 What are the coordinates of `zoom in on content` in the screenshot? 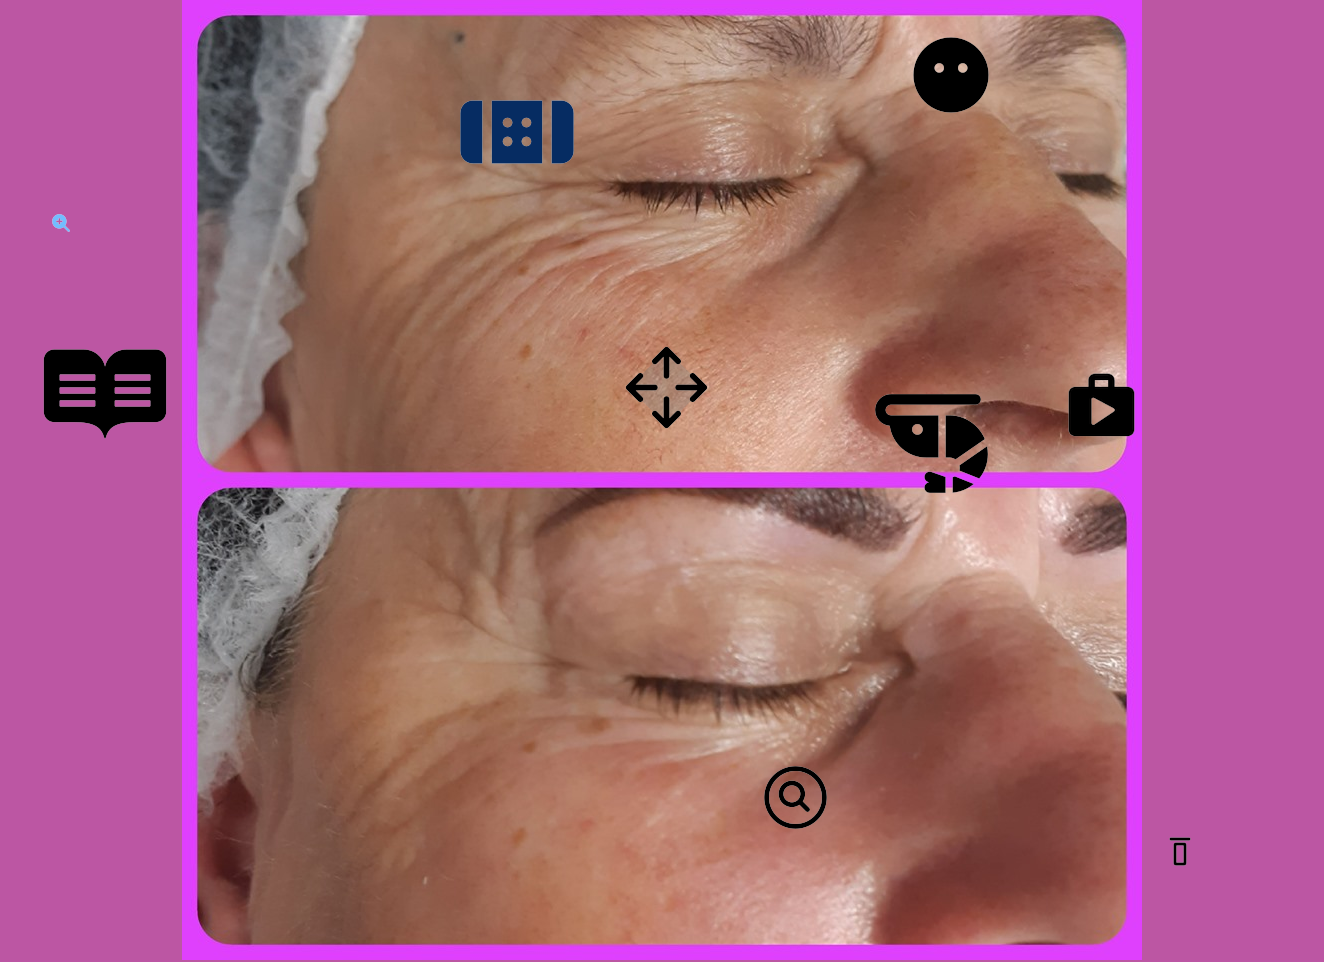 It's located at (61, 223).